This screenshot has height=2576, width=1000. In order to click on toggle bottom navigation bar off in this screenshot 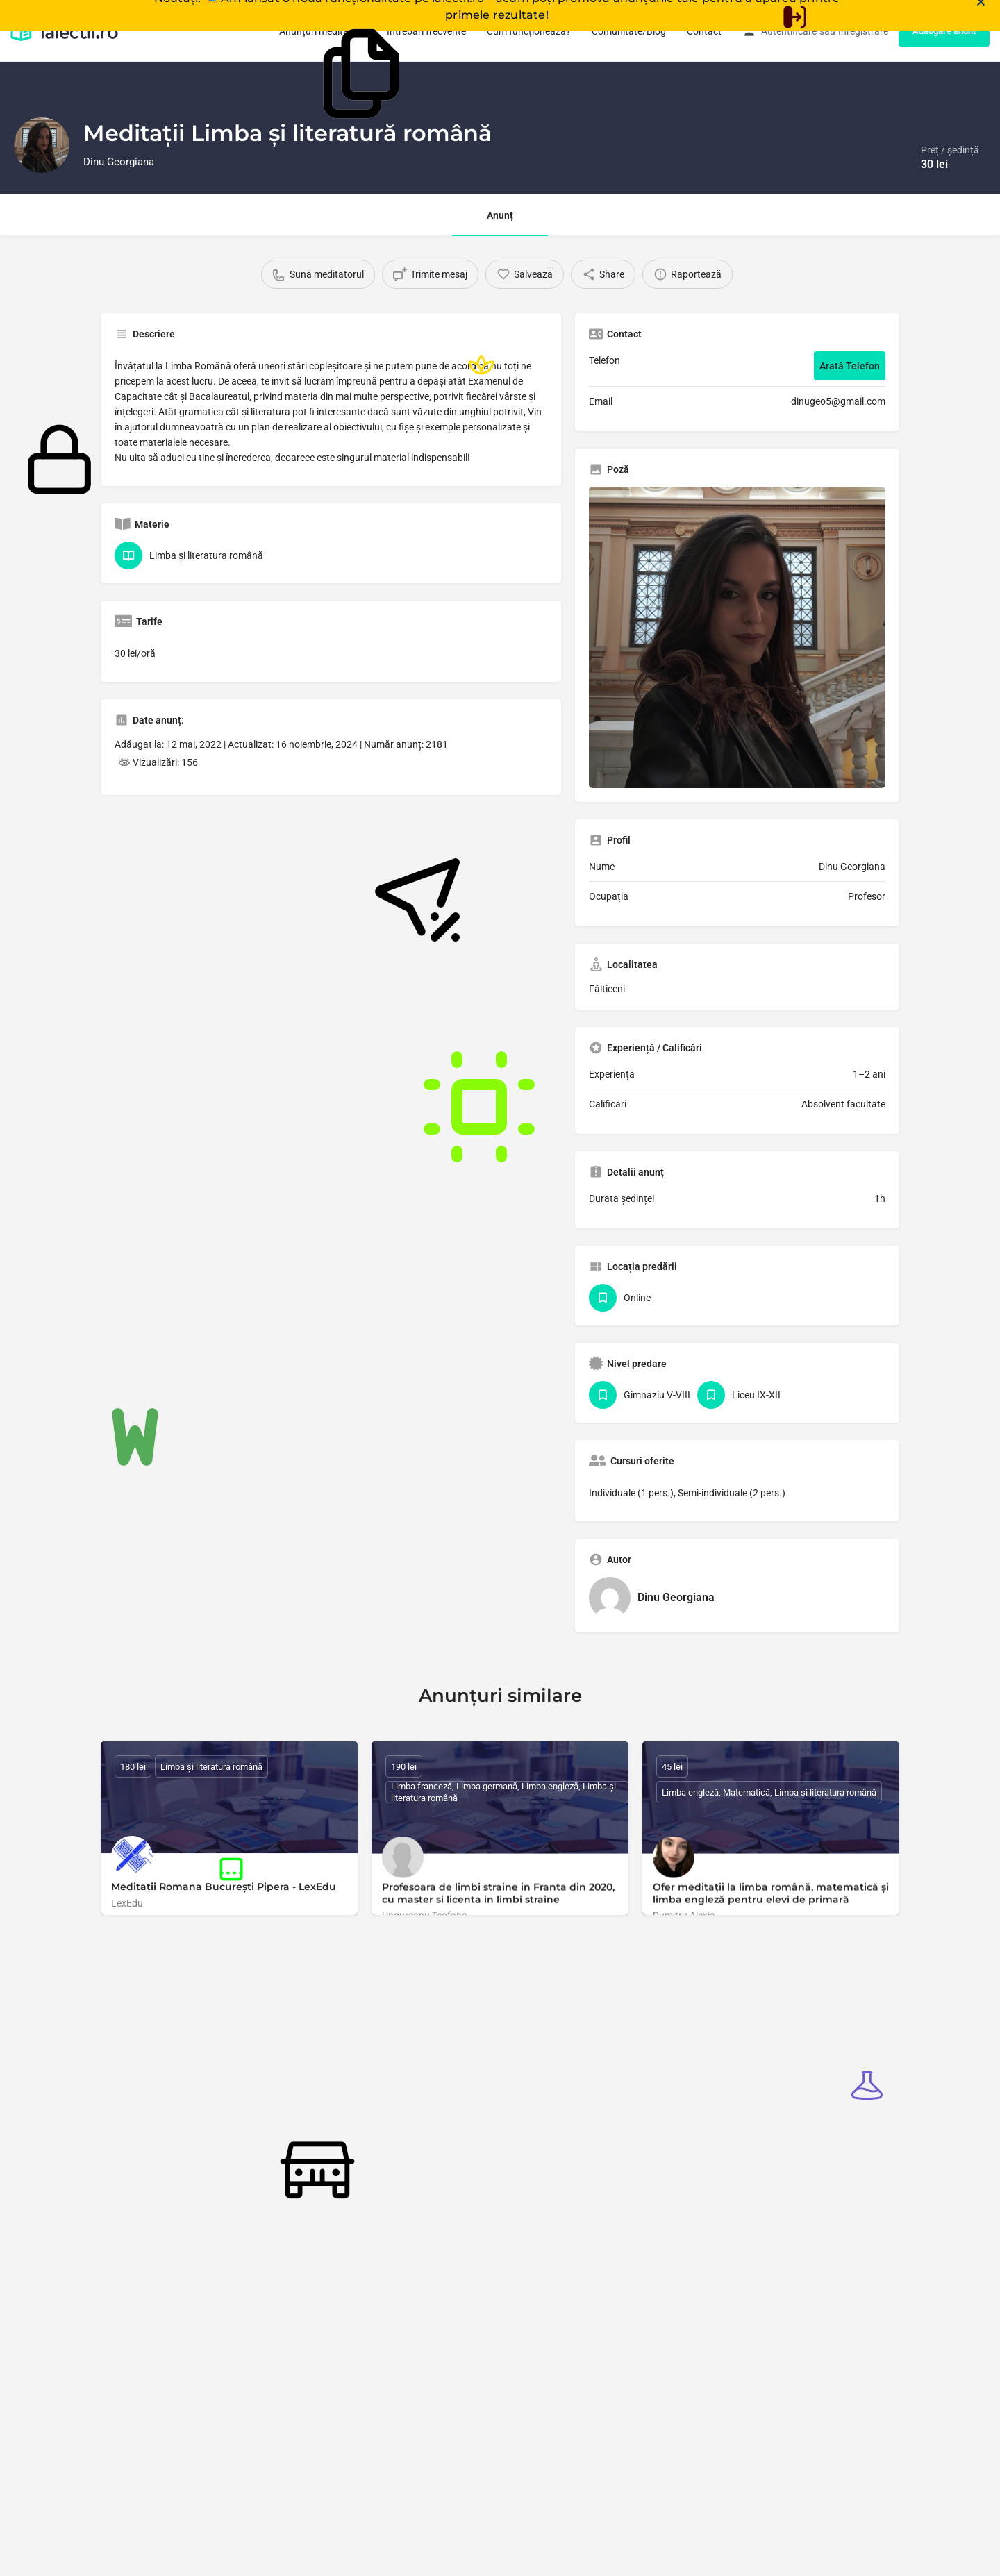, I will do `click(231, 1869)`.